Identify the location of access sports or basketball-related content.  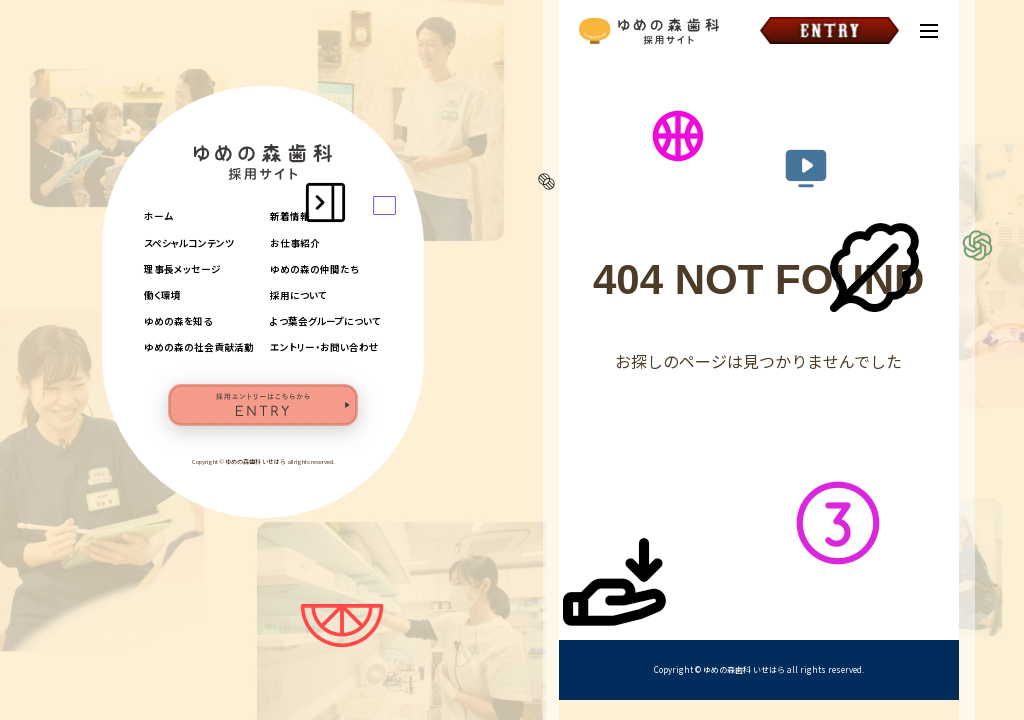
(678, 136).